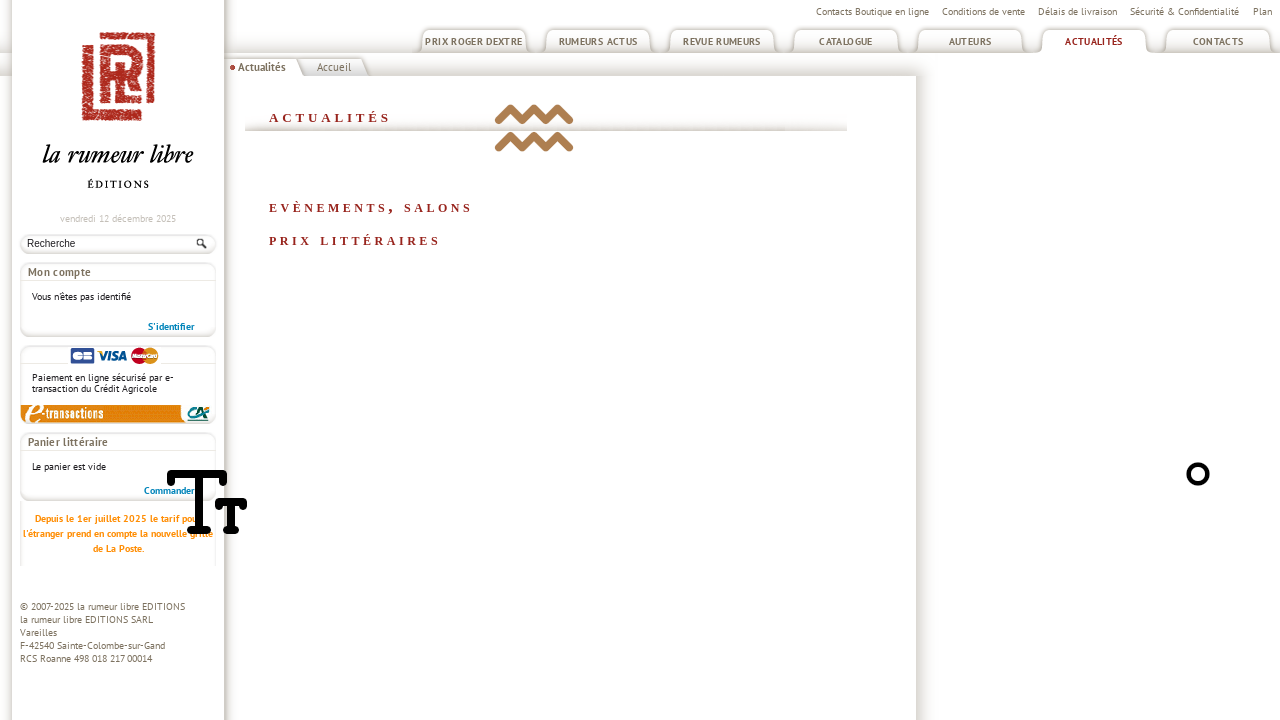 The image size is (1280, 720). What do you see at coordinates (1198, 474) in the screenshot?
I see `indicates a data point or marker on a graph` at bounding box center [1198, 474].